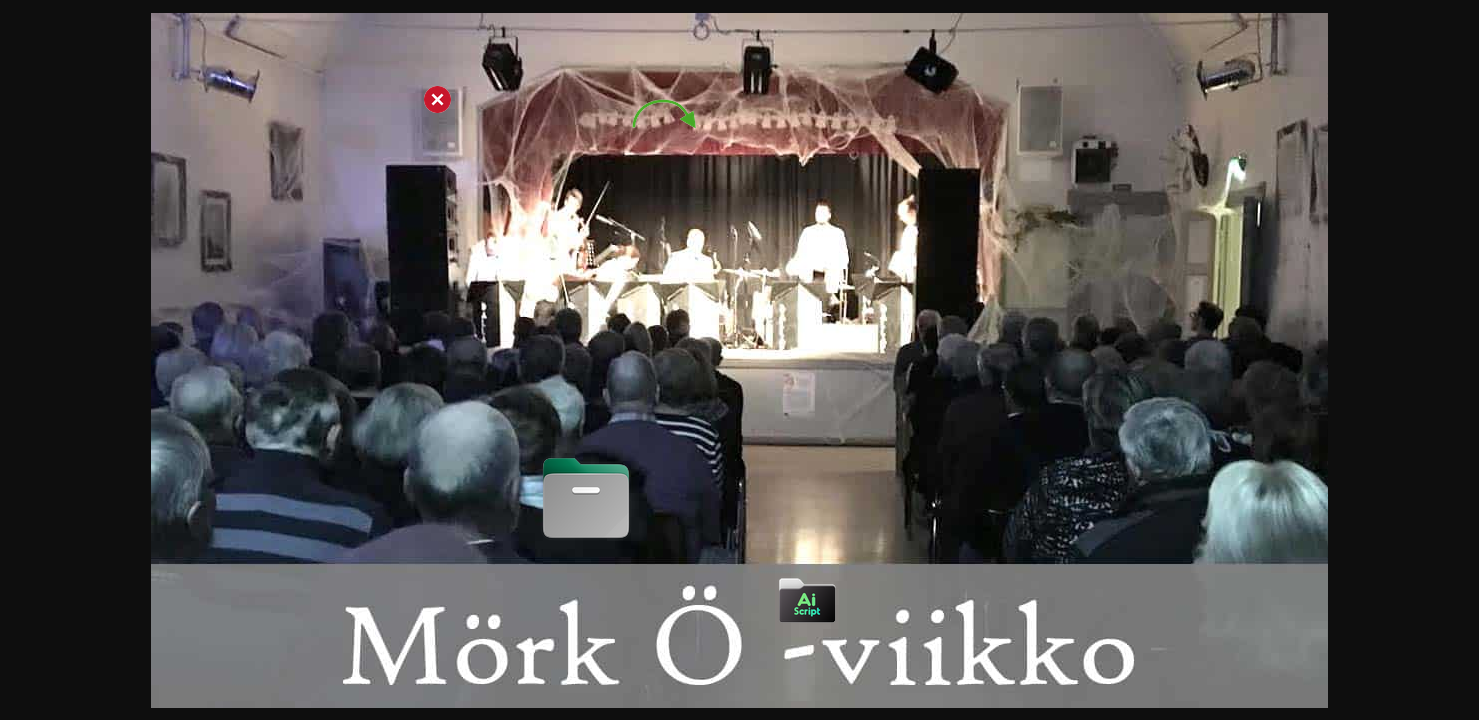 Image resolution: width=1479 pixels, height=720 pixels. What do you see at coordinates (664, 113) in the screenshot?
I see `redo the last undone action` at bounding box center [664, 113].